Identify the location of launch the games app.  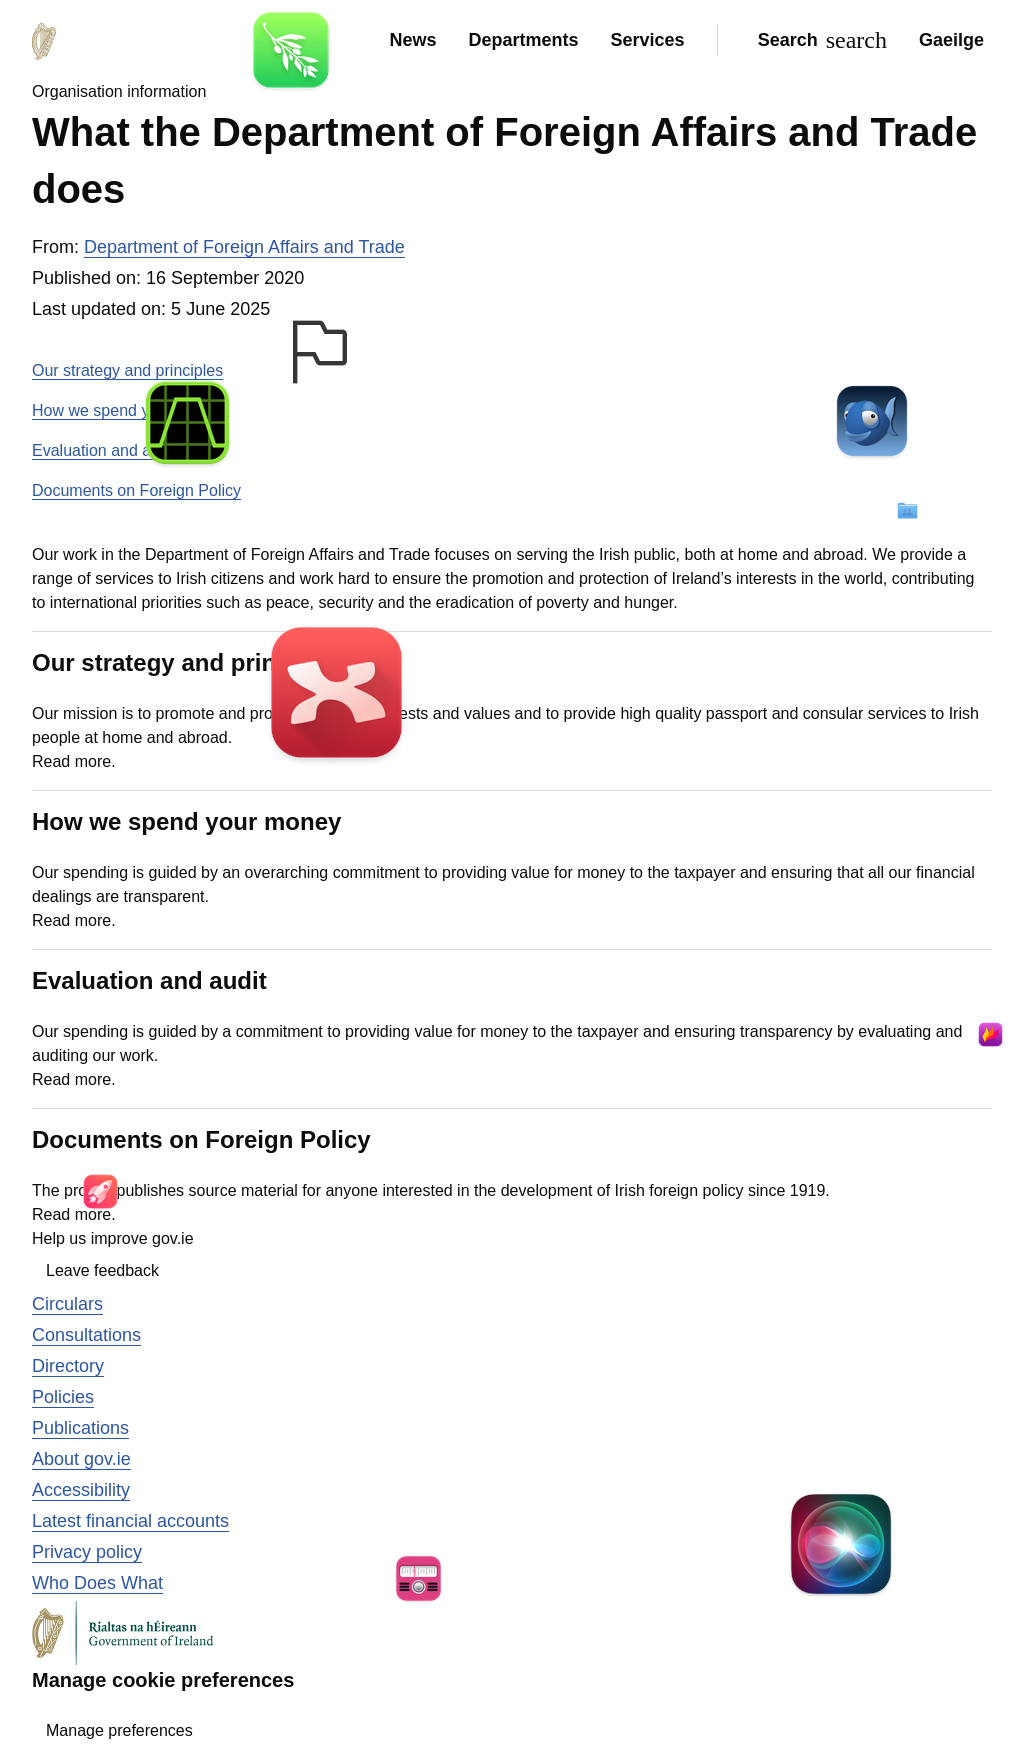
(100, 1191).